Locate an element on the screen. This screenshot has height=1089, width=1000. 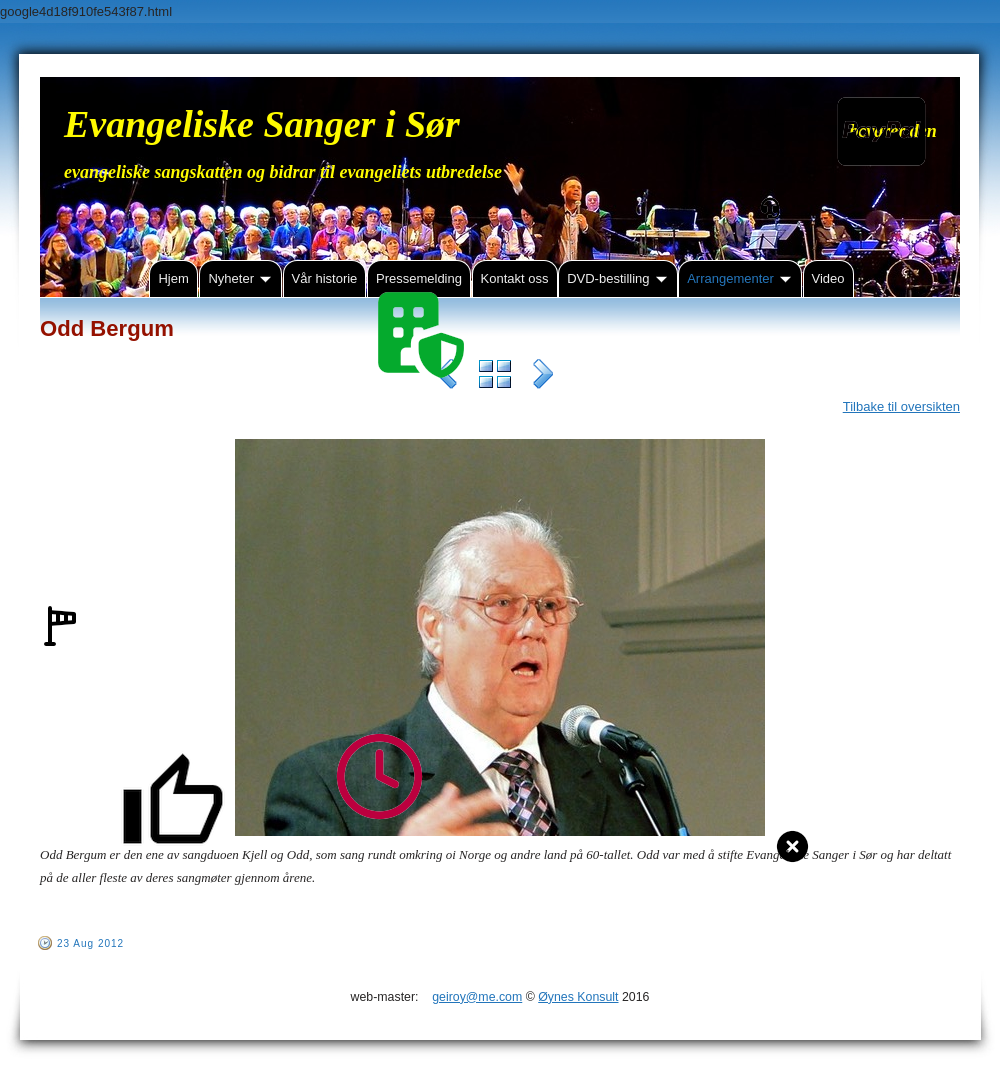
contact customer support is located at coordinates (770, 208).